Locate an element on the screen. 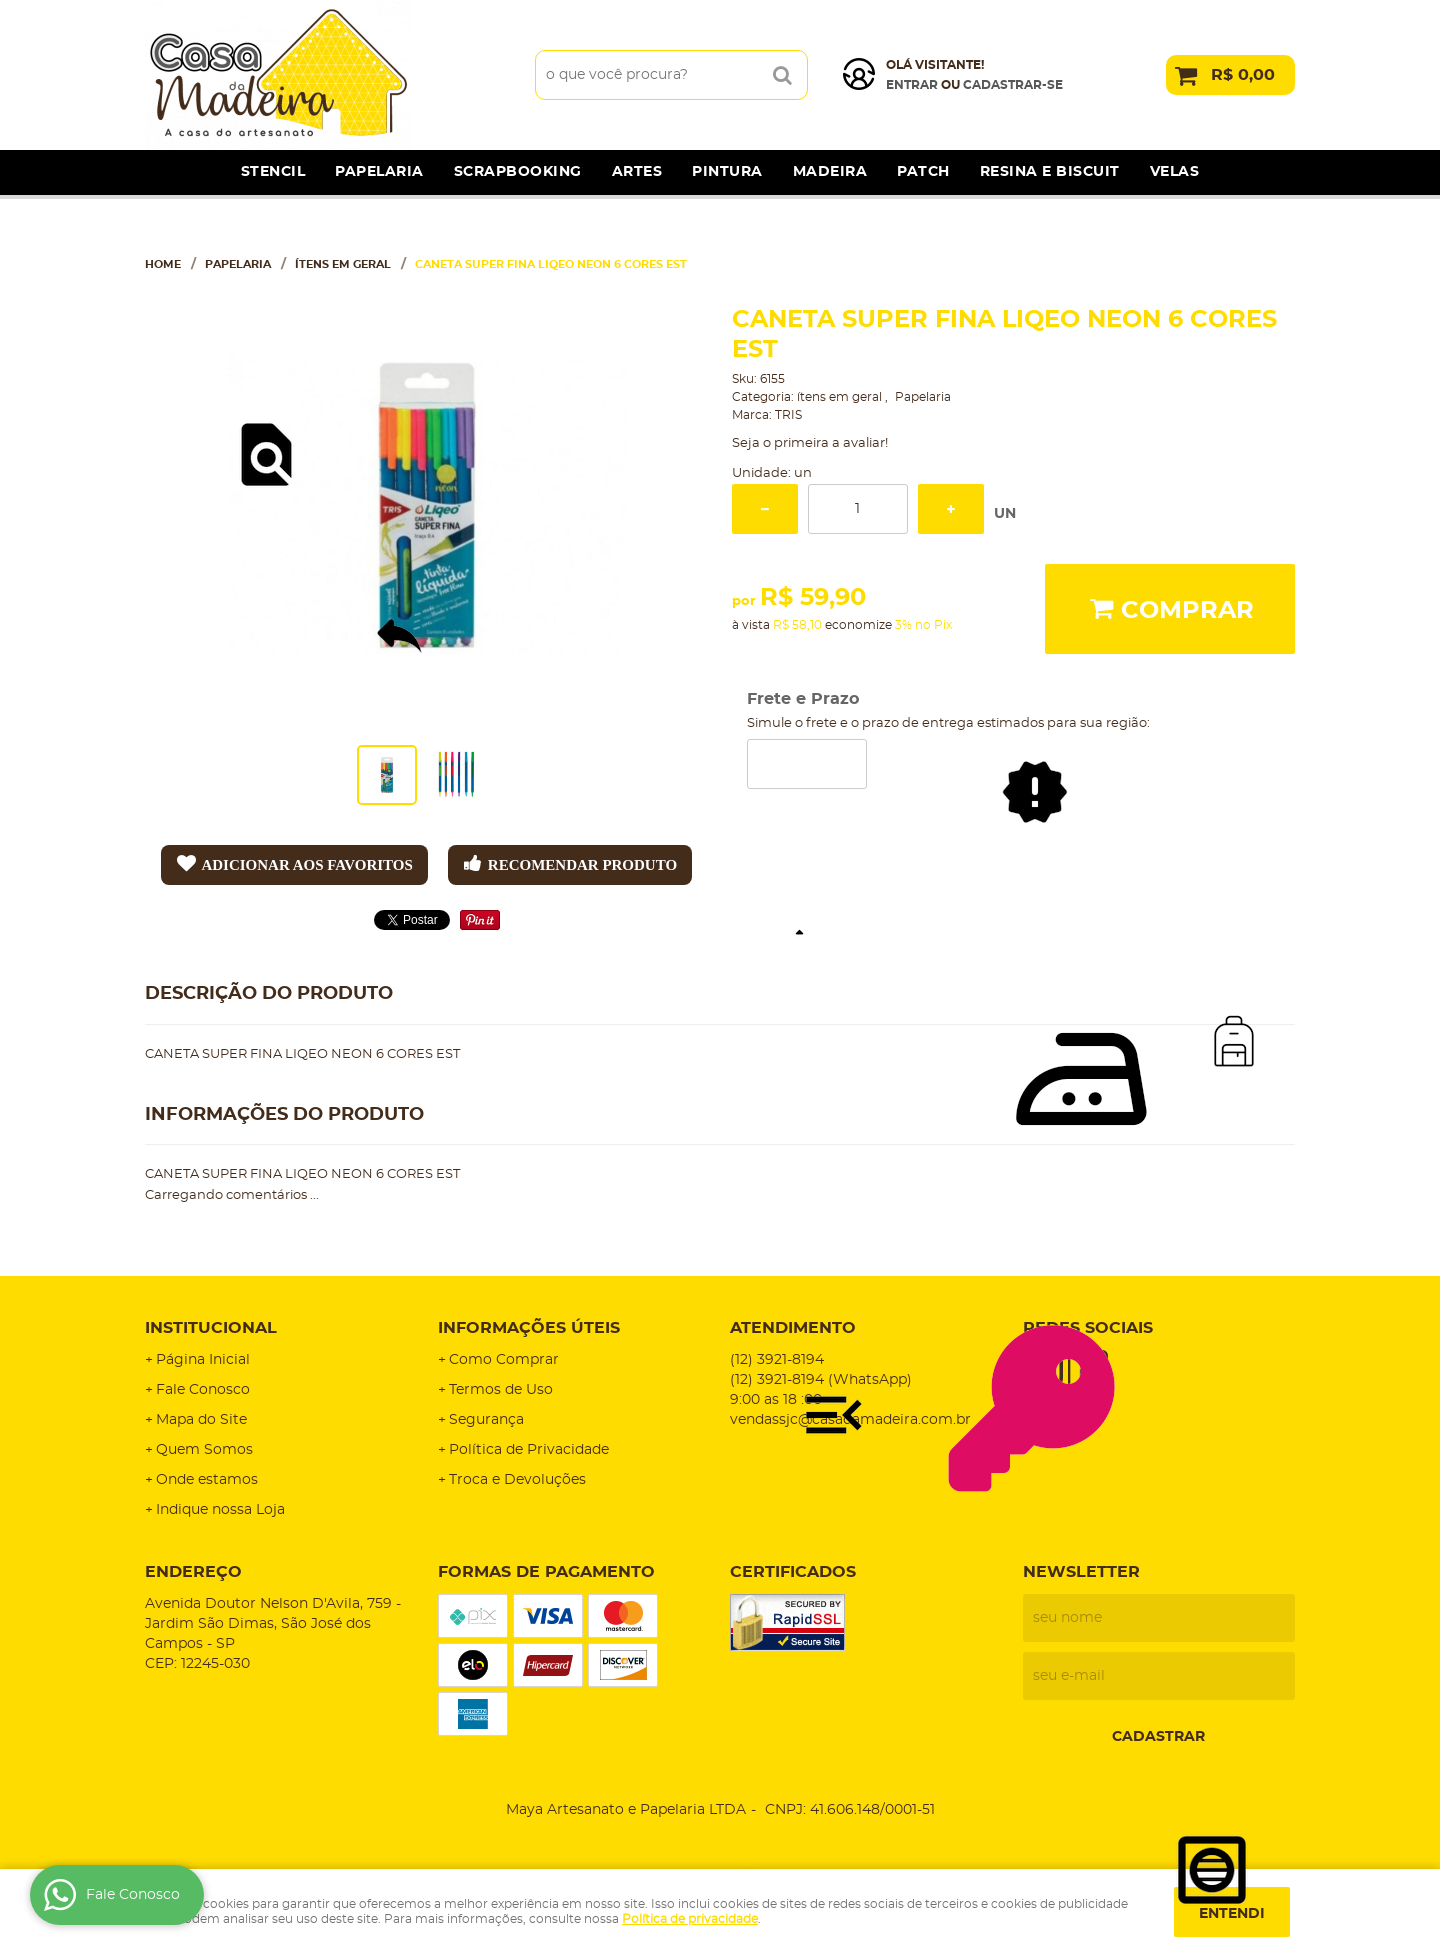  iron clothing or fabric items is located at coordinates (1082, 1079).